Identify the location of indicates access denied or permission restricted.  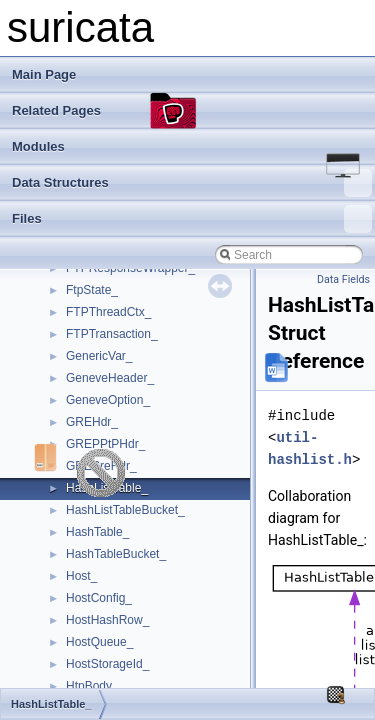
(101, 473).